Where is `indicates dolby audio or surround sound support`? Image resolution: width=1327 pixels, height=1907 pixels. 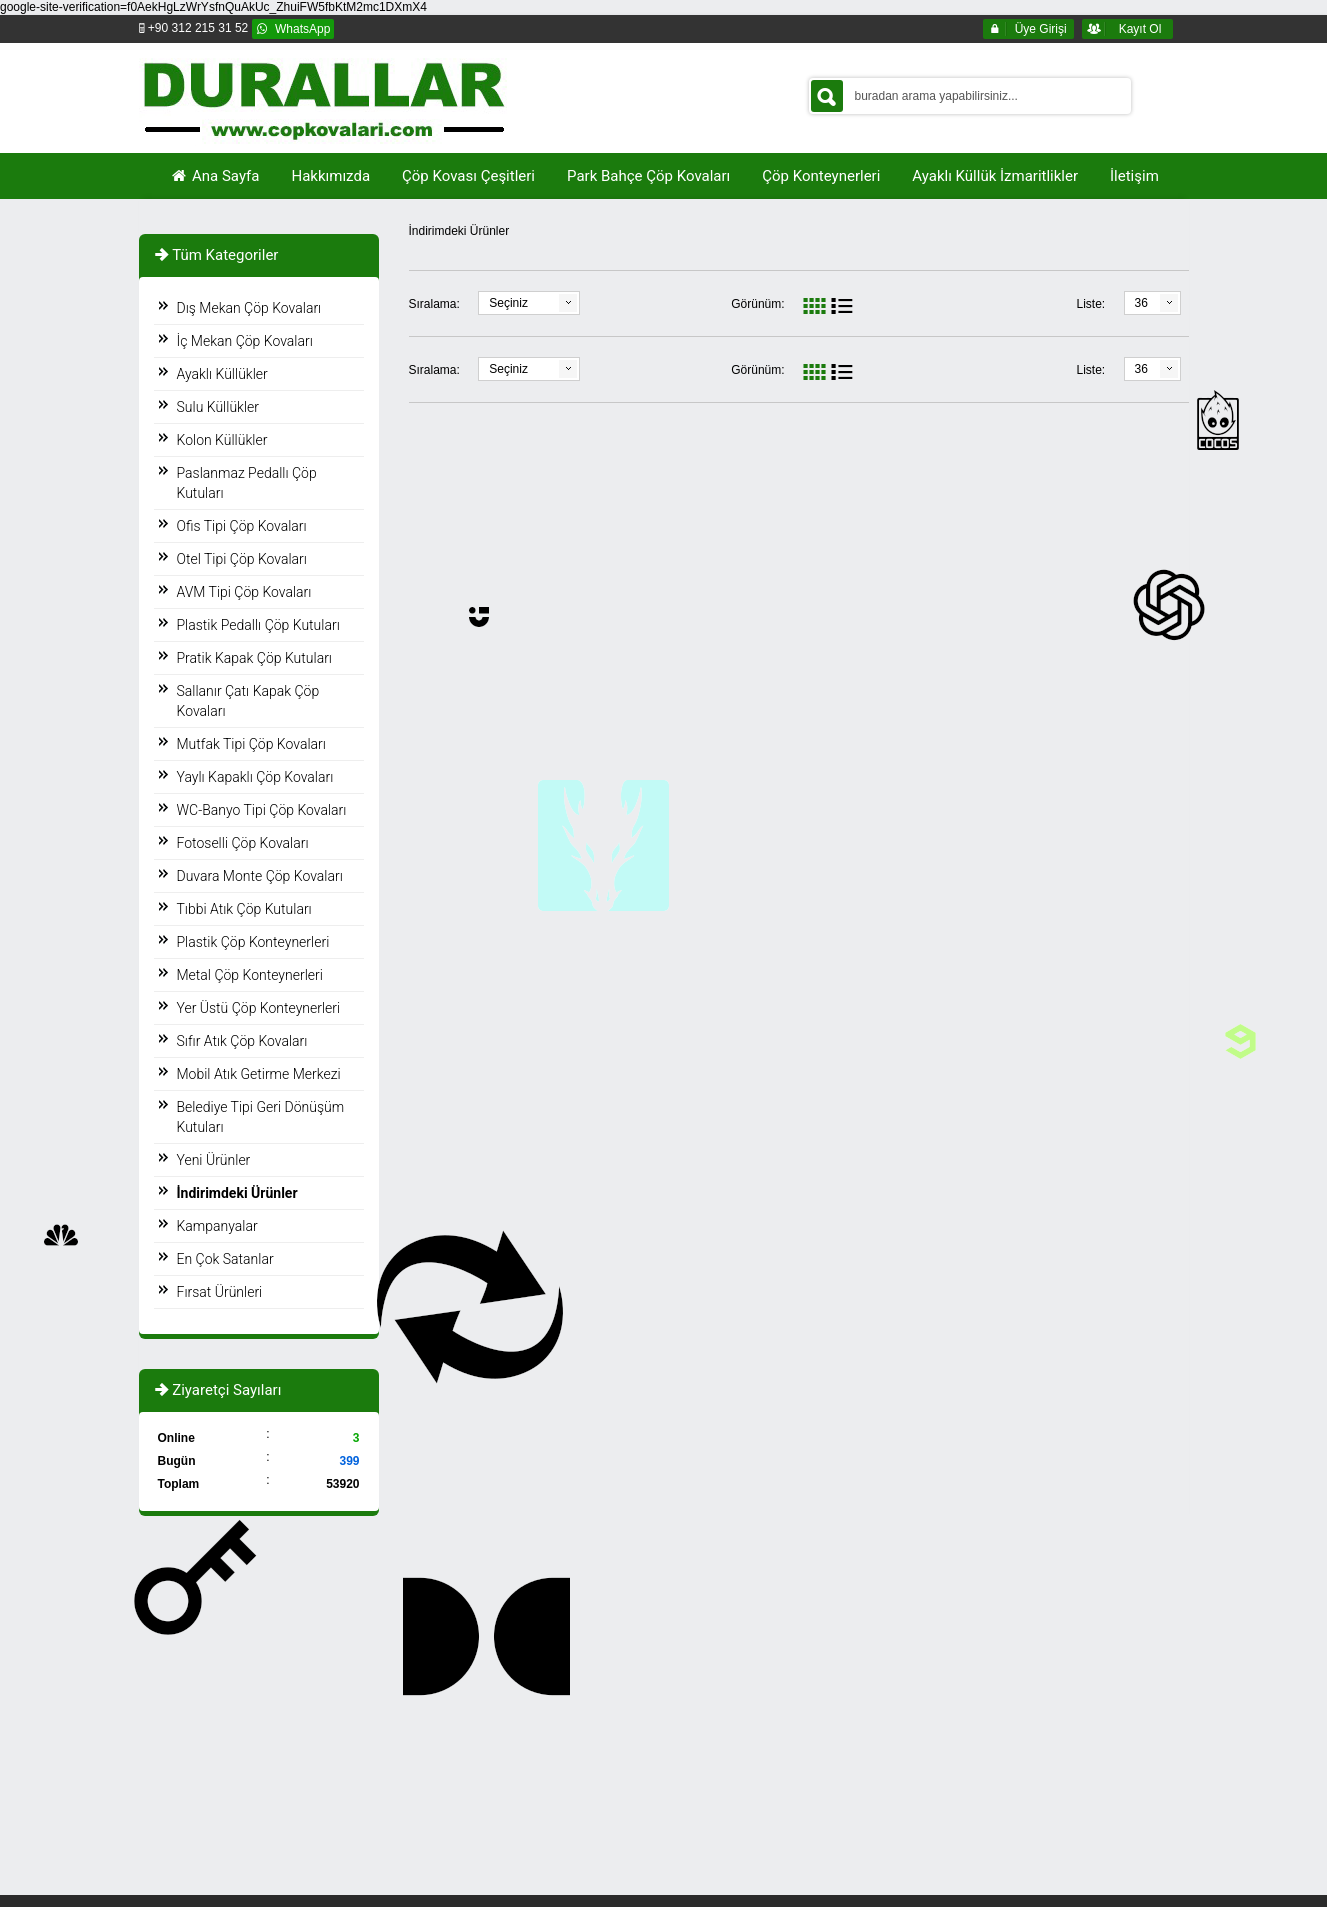 indicates dolby audio or surround sound support is located at coordinates (486, 1636).